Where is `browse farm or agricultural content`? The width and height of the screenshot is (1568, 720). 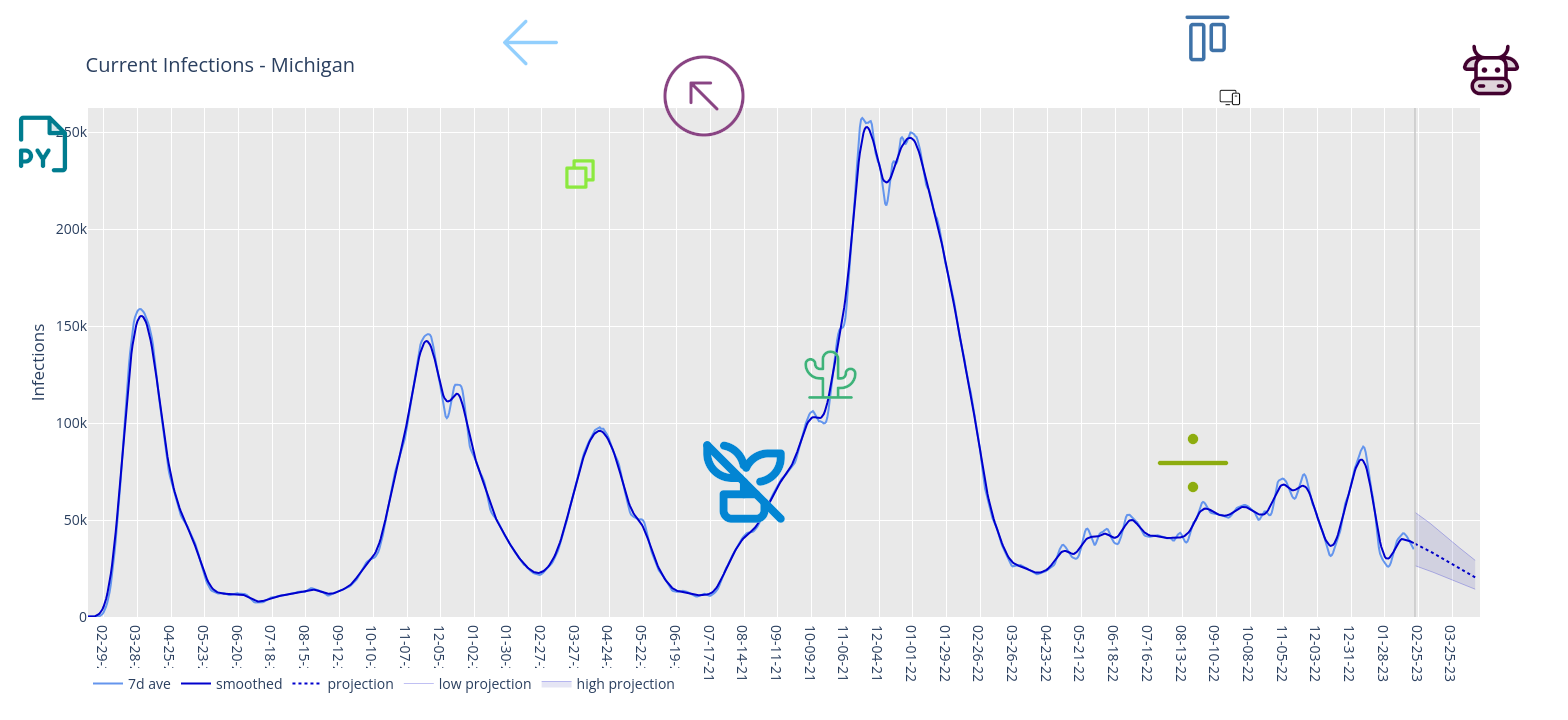 browse farm or agricultural content is located at coordinates (1491, 71).